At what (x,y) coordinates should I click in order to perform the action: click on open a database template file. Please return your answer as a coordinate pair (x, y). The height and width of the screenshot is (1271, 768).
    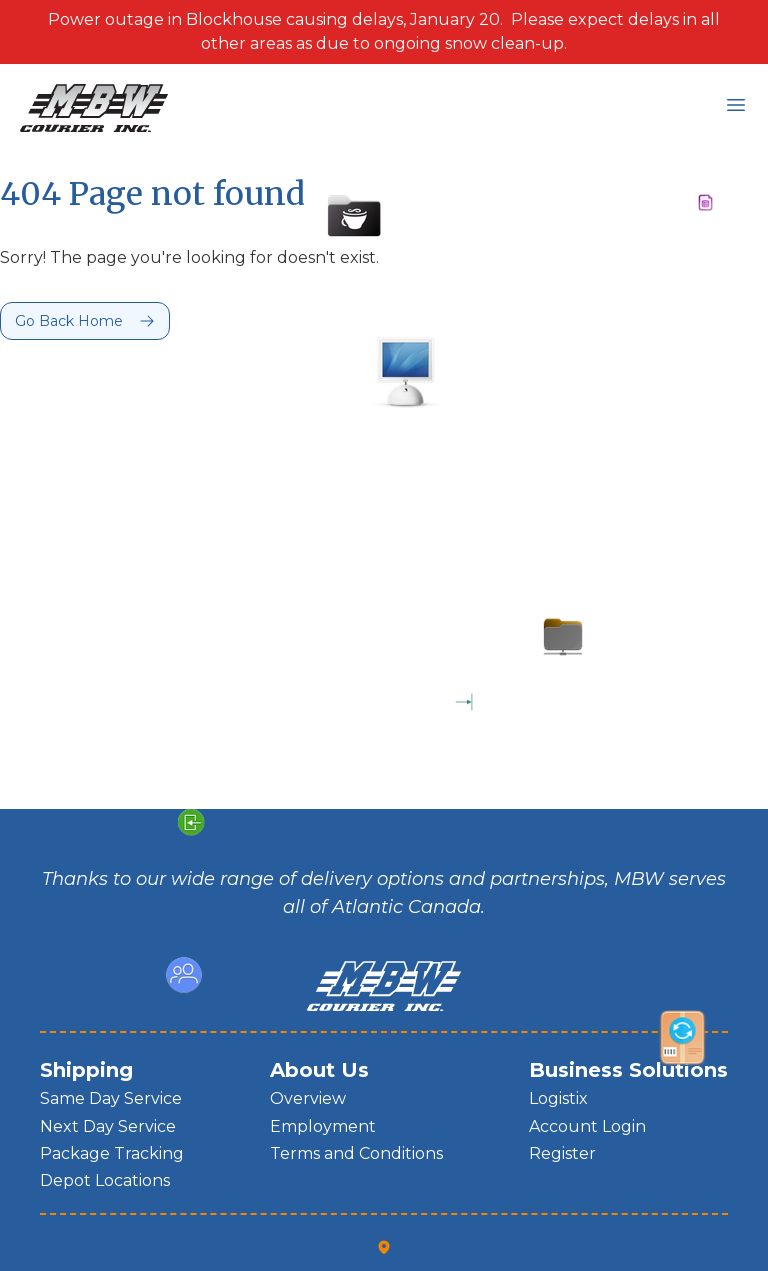
    Looking at the image, I should click on (705, 202).